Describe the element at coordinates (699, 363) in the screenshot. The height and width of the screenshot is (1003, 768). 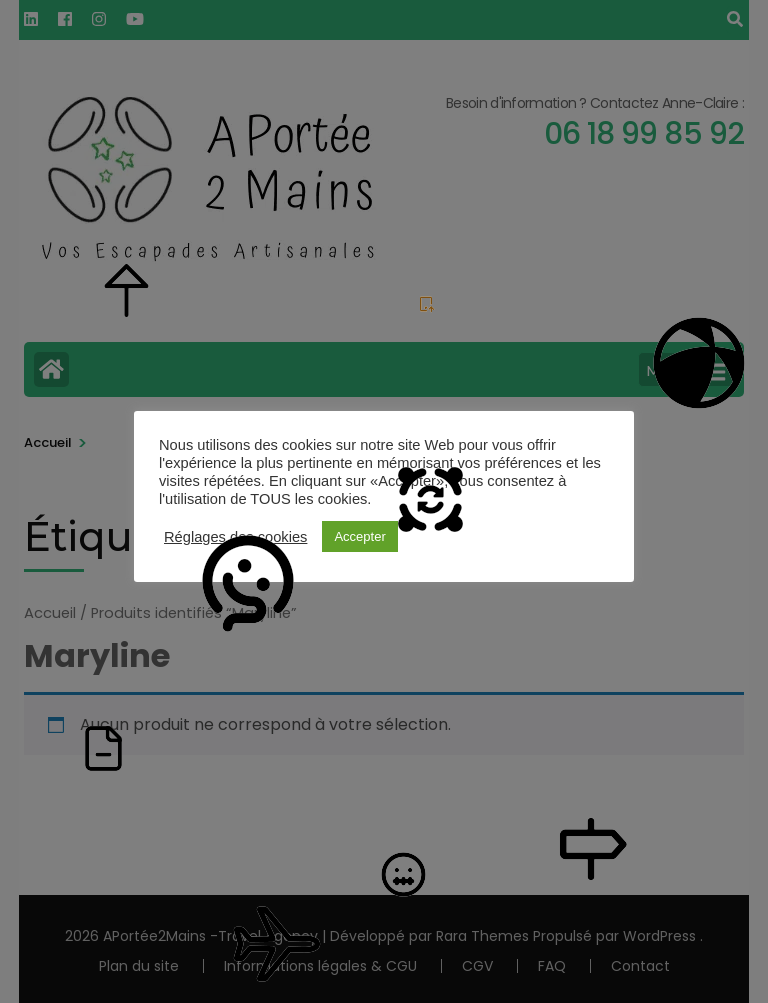
I see `access games or entertainment features` at that location.